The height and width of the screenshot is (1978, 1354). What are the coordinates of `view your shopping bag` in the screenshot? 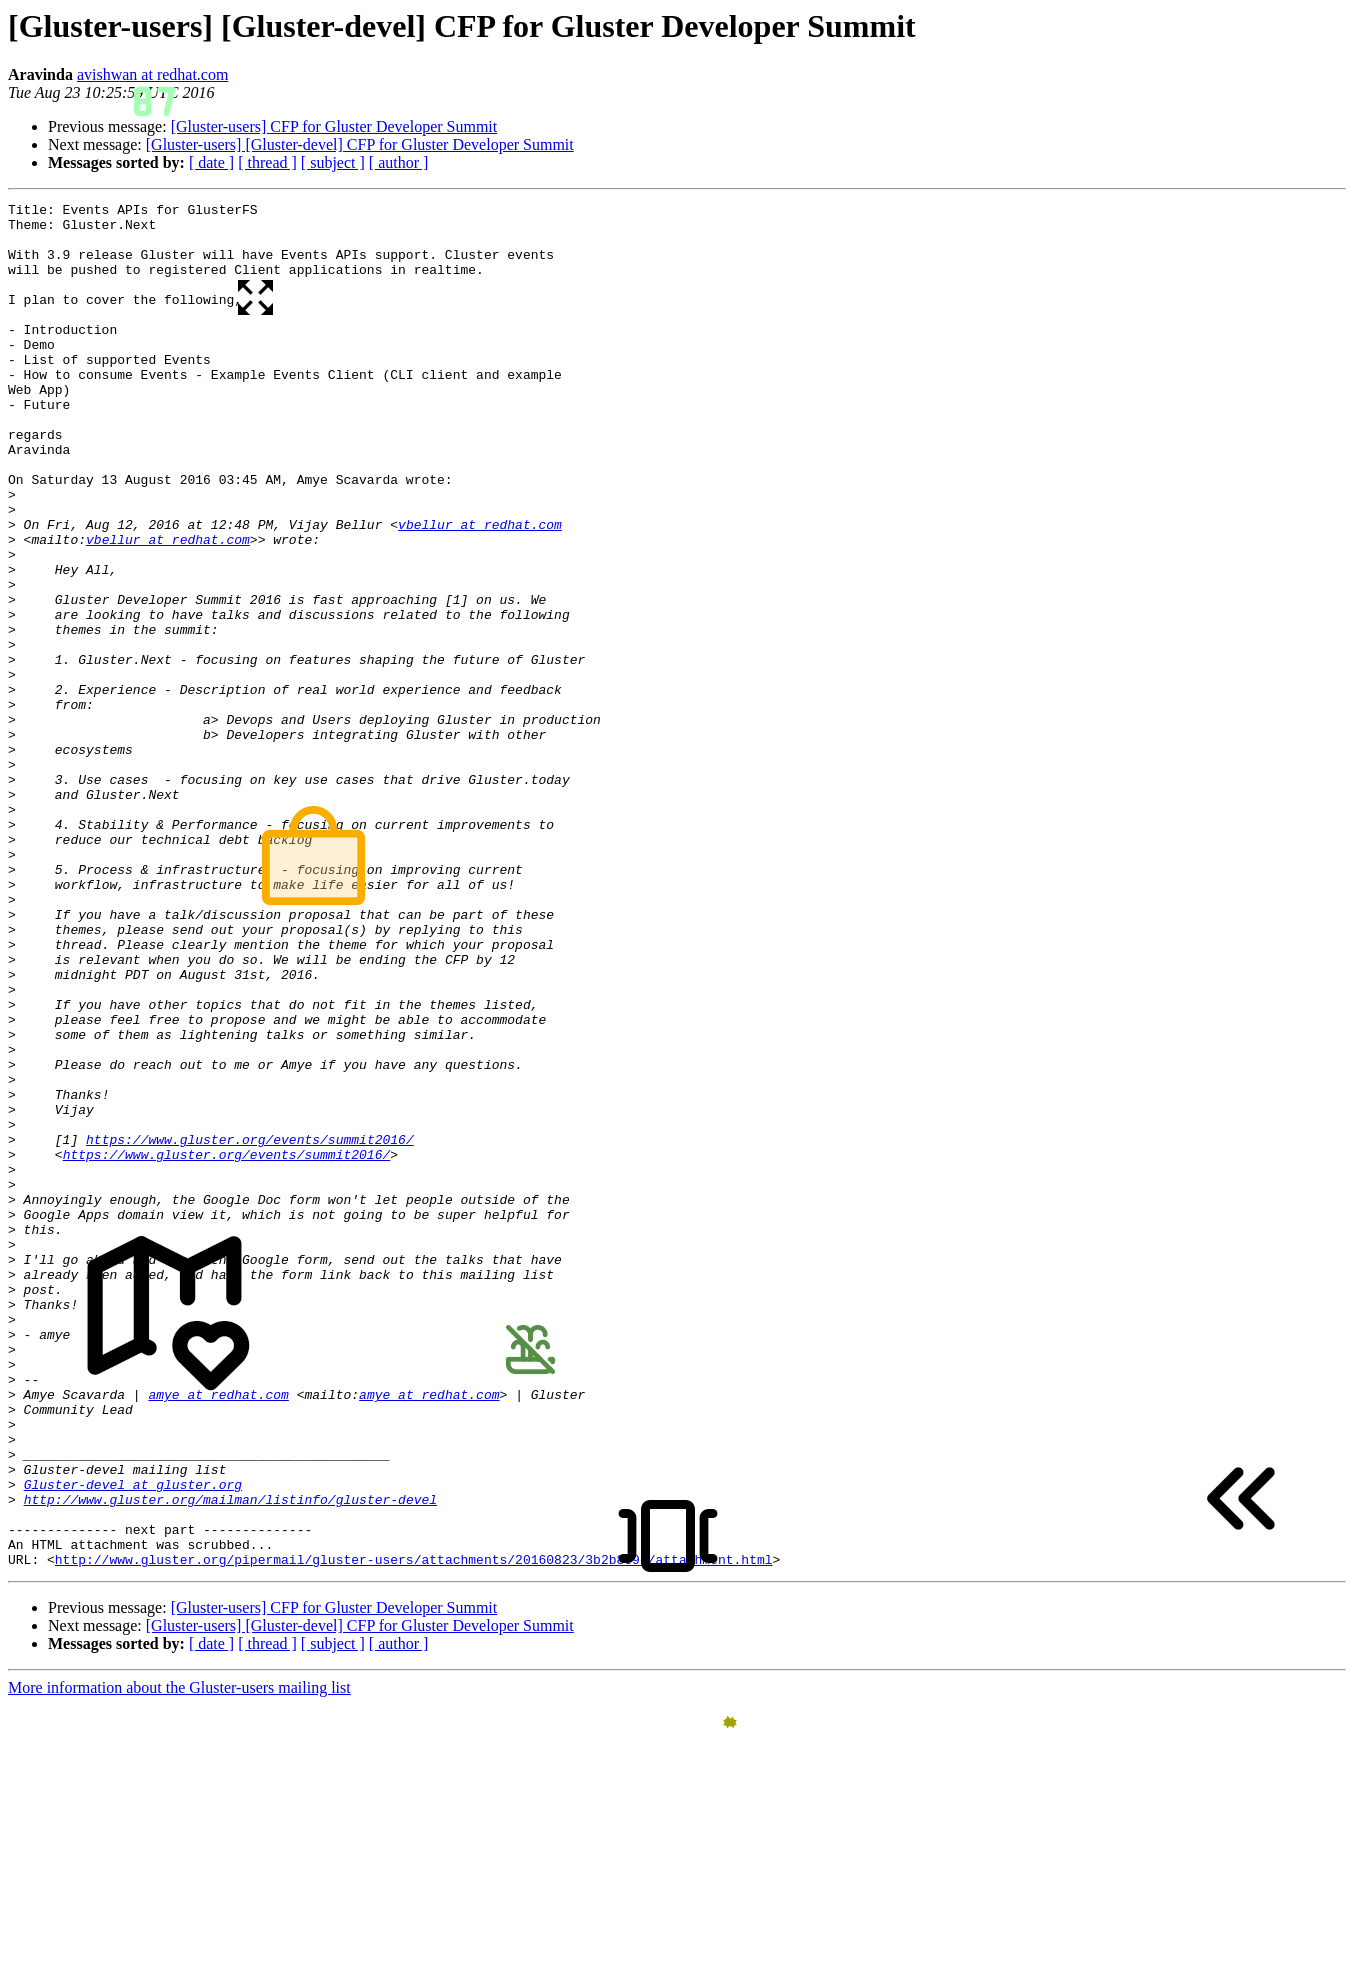 It's located at (313, 861).